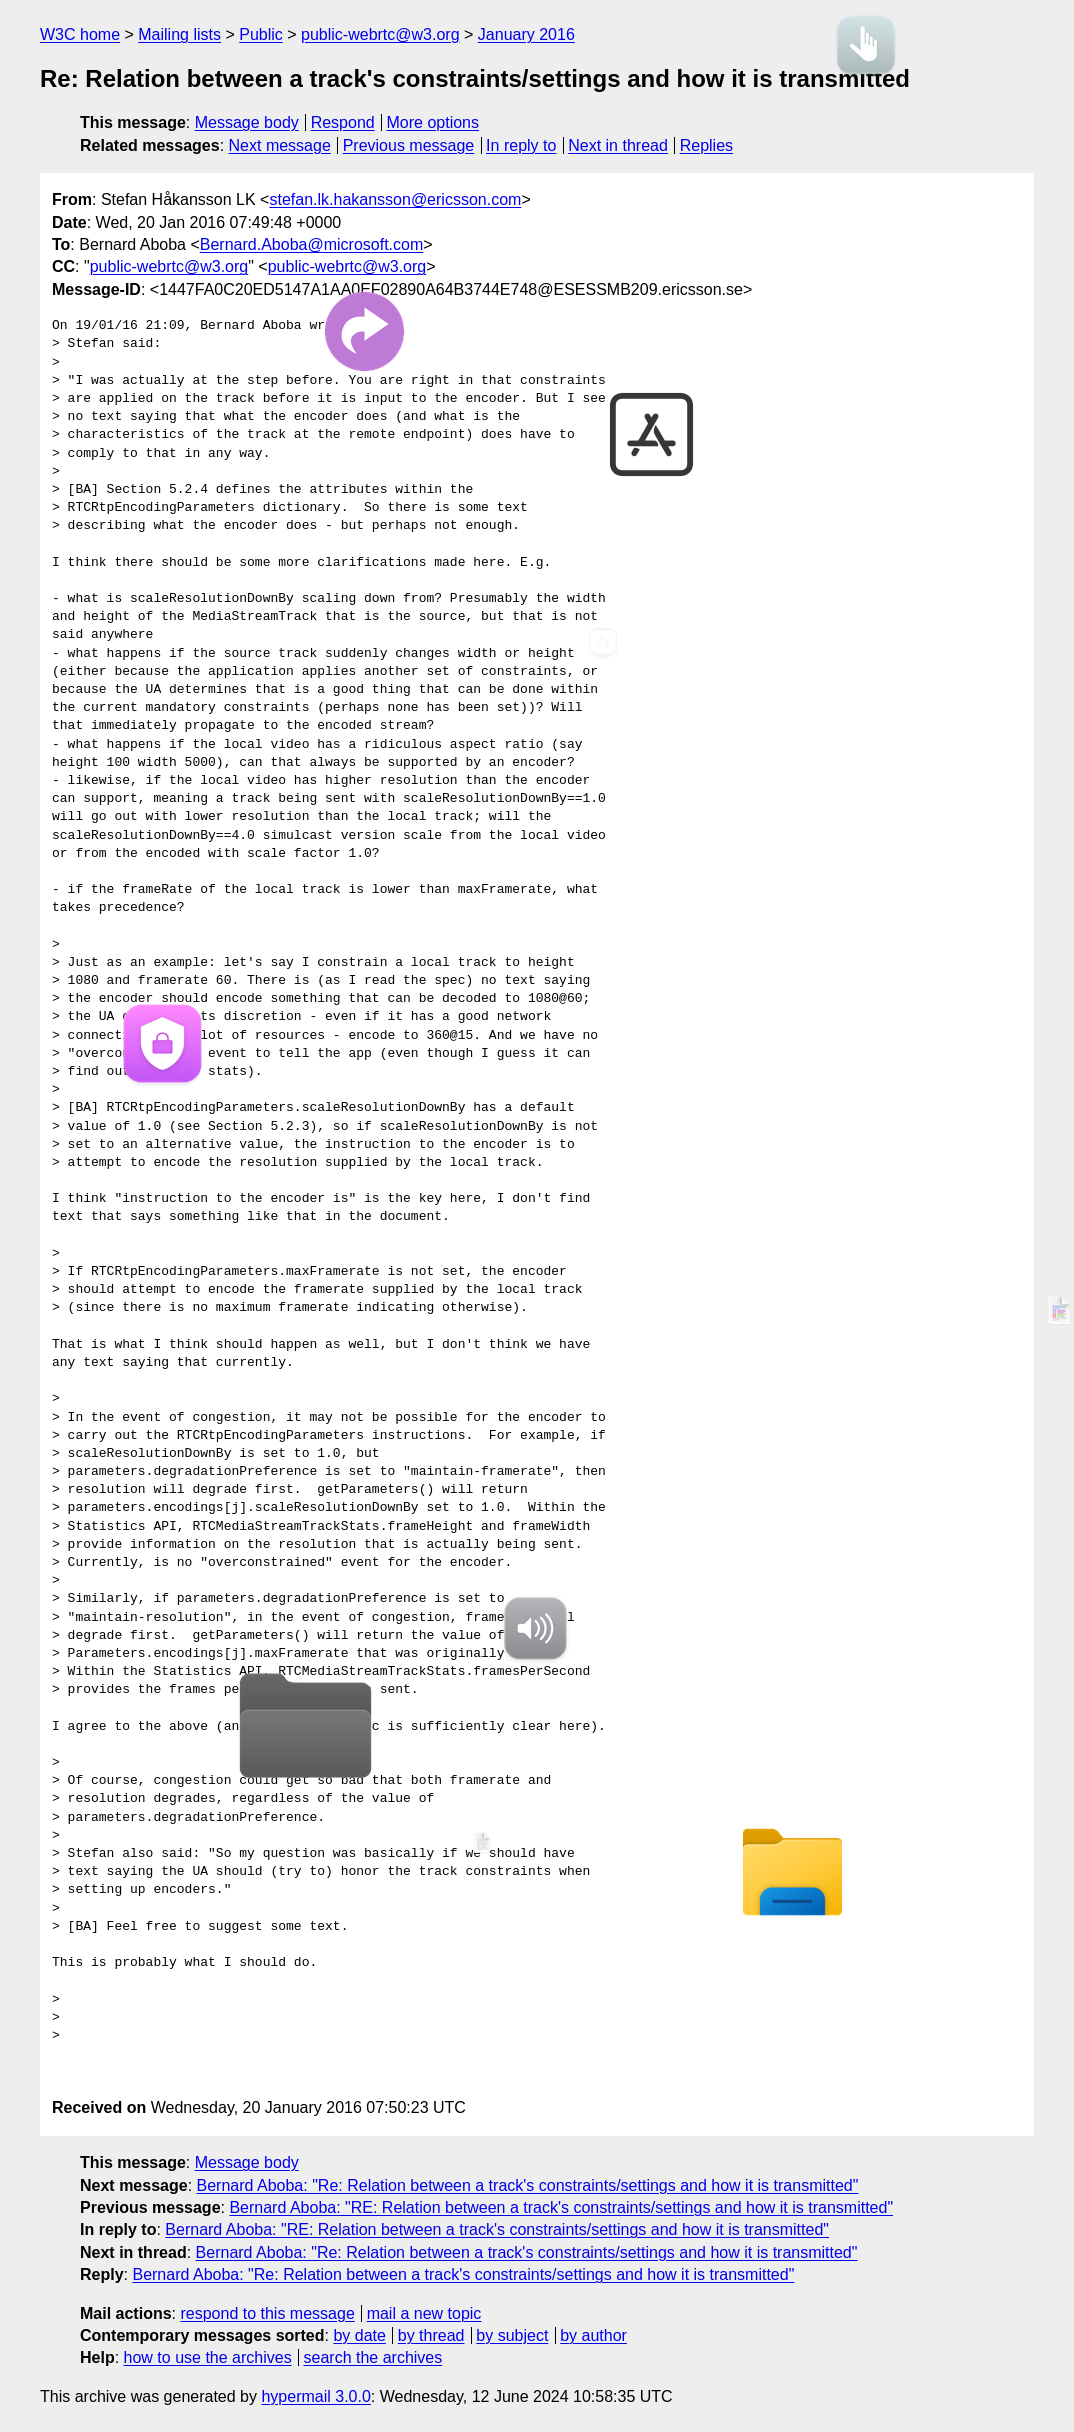 The image size is (1074, 2432). Describe the element at coordinates (1059, 1311) in the screenshot. I see `a script or code file` at that location.